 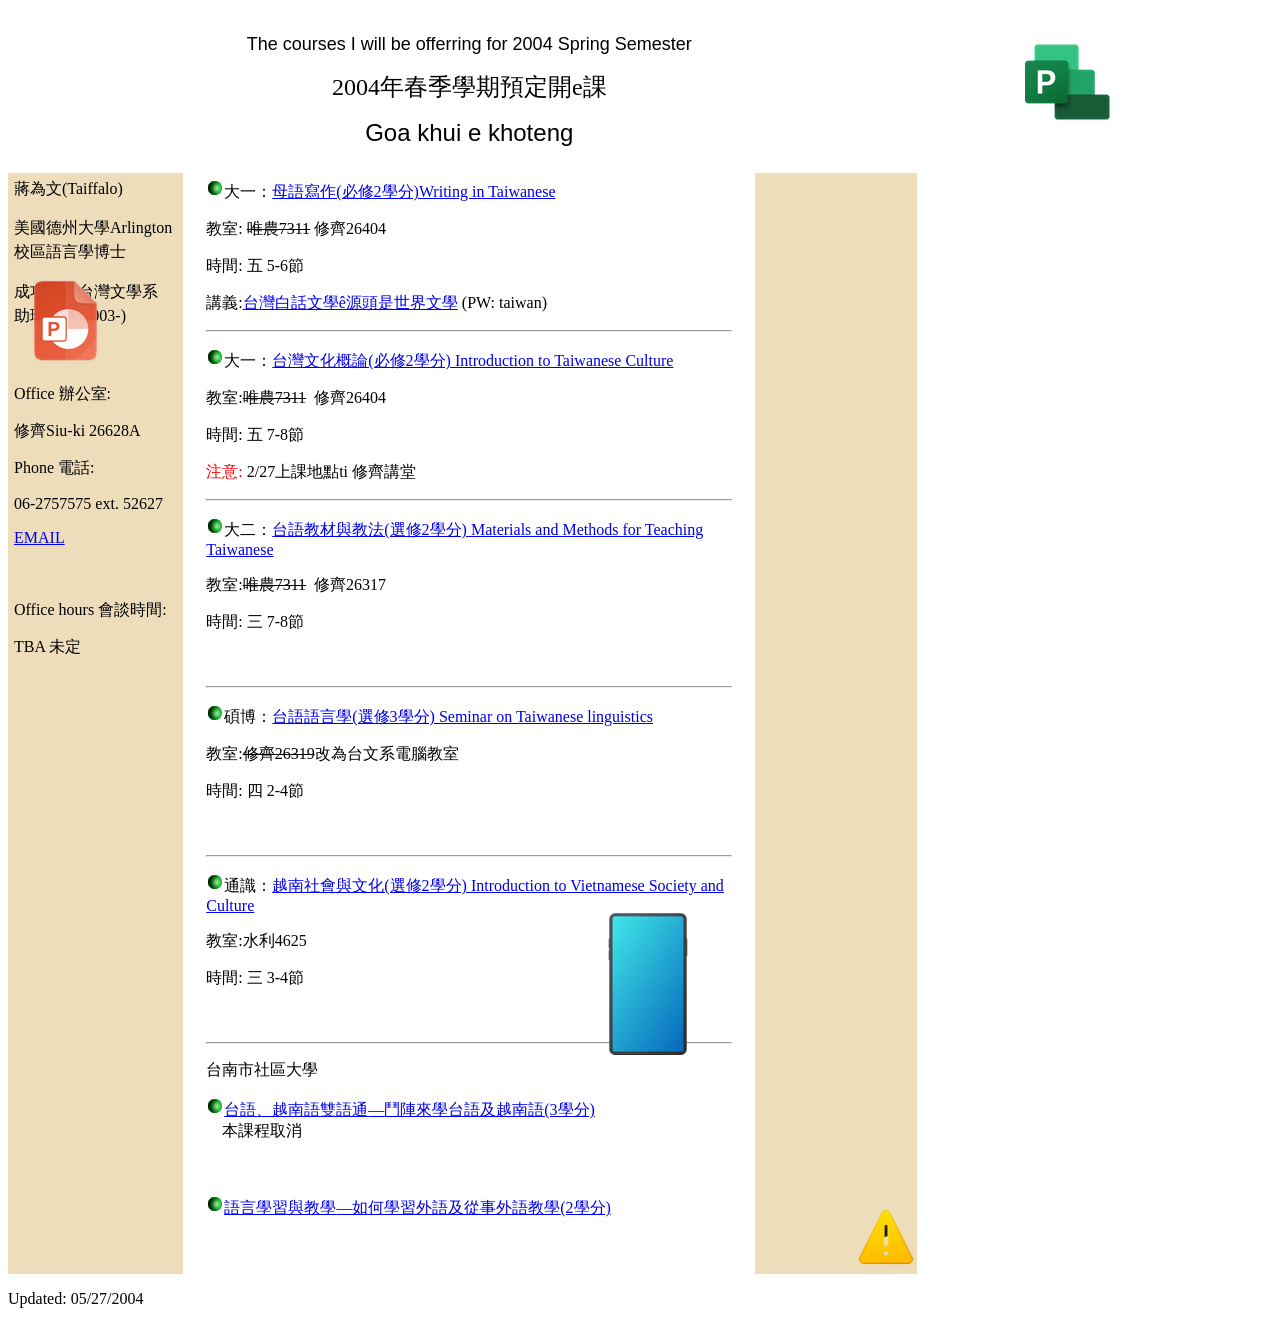 What do you see at coordinates (648, 984) in the screenshot?
I see `indicates a connected mobile device` at bounding box center [648, 984].